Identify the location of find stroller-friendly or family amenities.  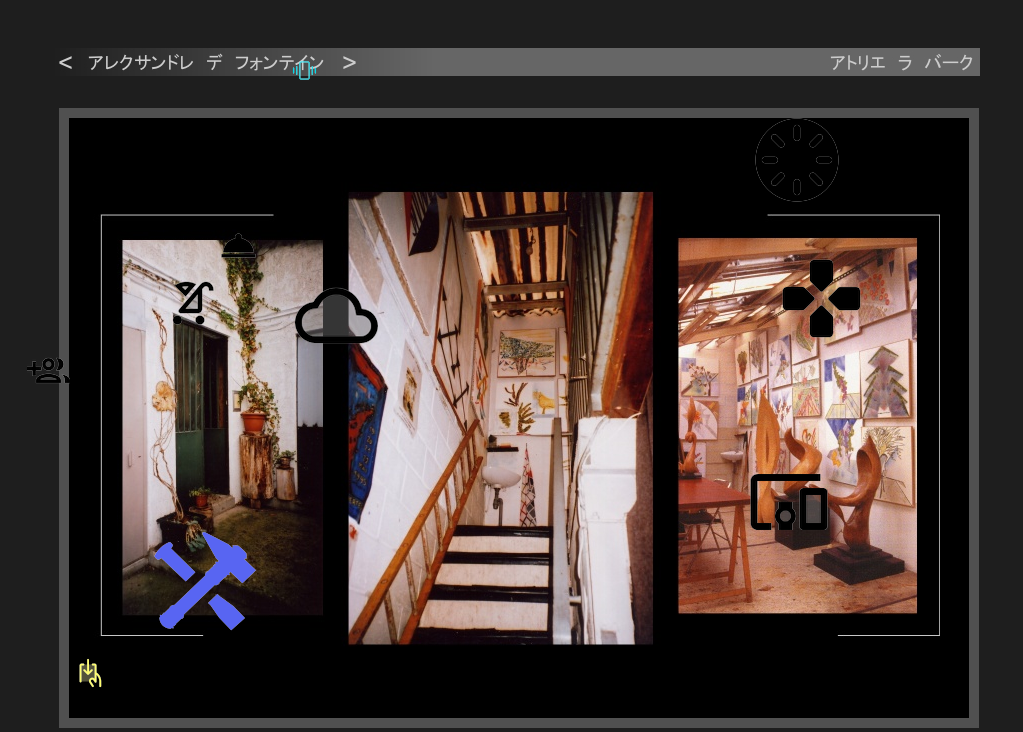
(191, 302).